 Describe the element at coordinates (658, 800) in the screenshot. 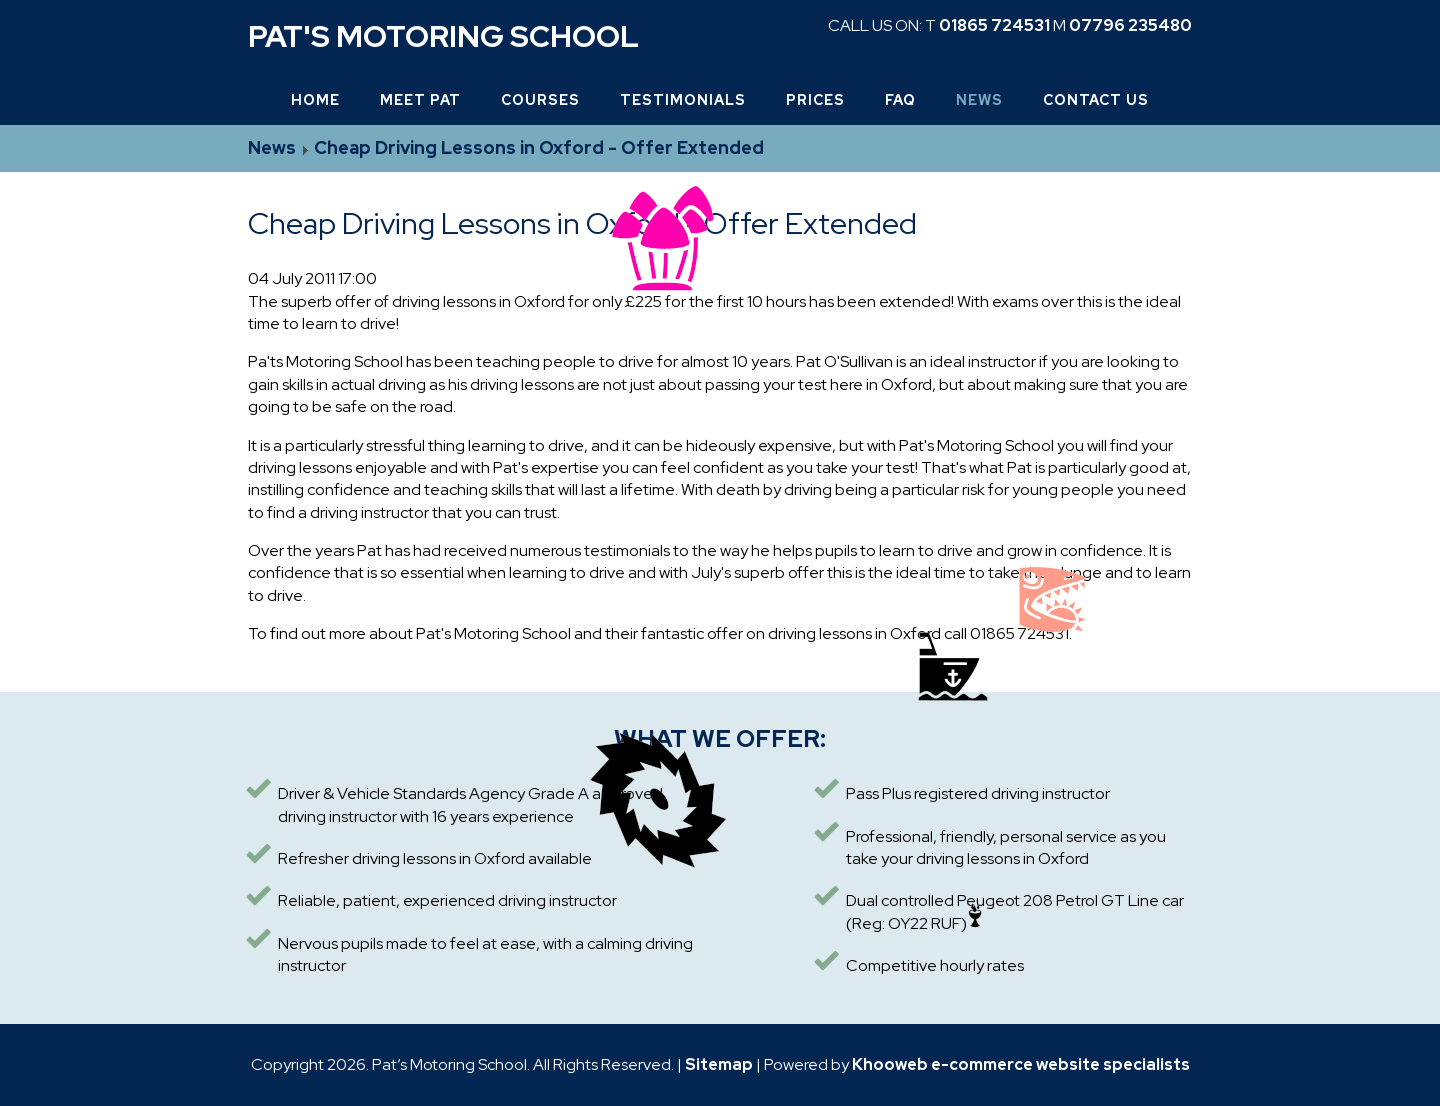

I see `craft or upgrade saw-type weapons` at that location.